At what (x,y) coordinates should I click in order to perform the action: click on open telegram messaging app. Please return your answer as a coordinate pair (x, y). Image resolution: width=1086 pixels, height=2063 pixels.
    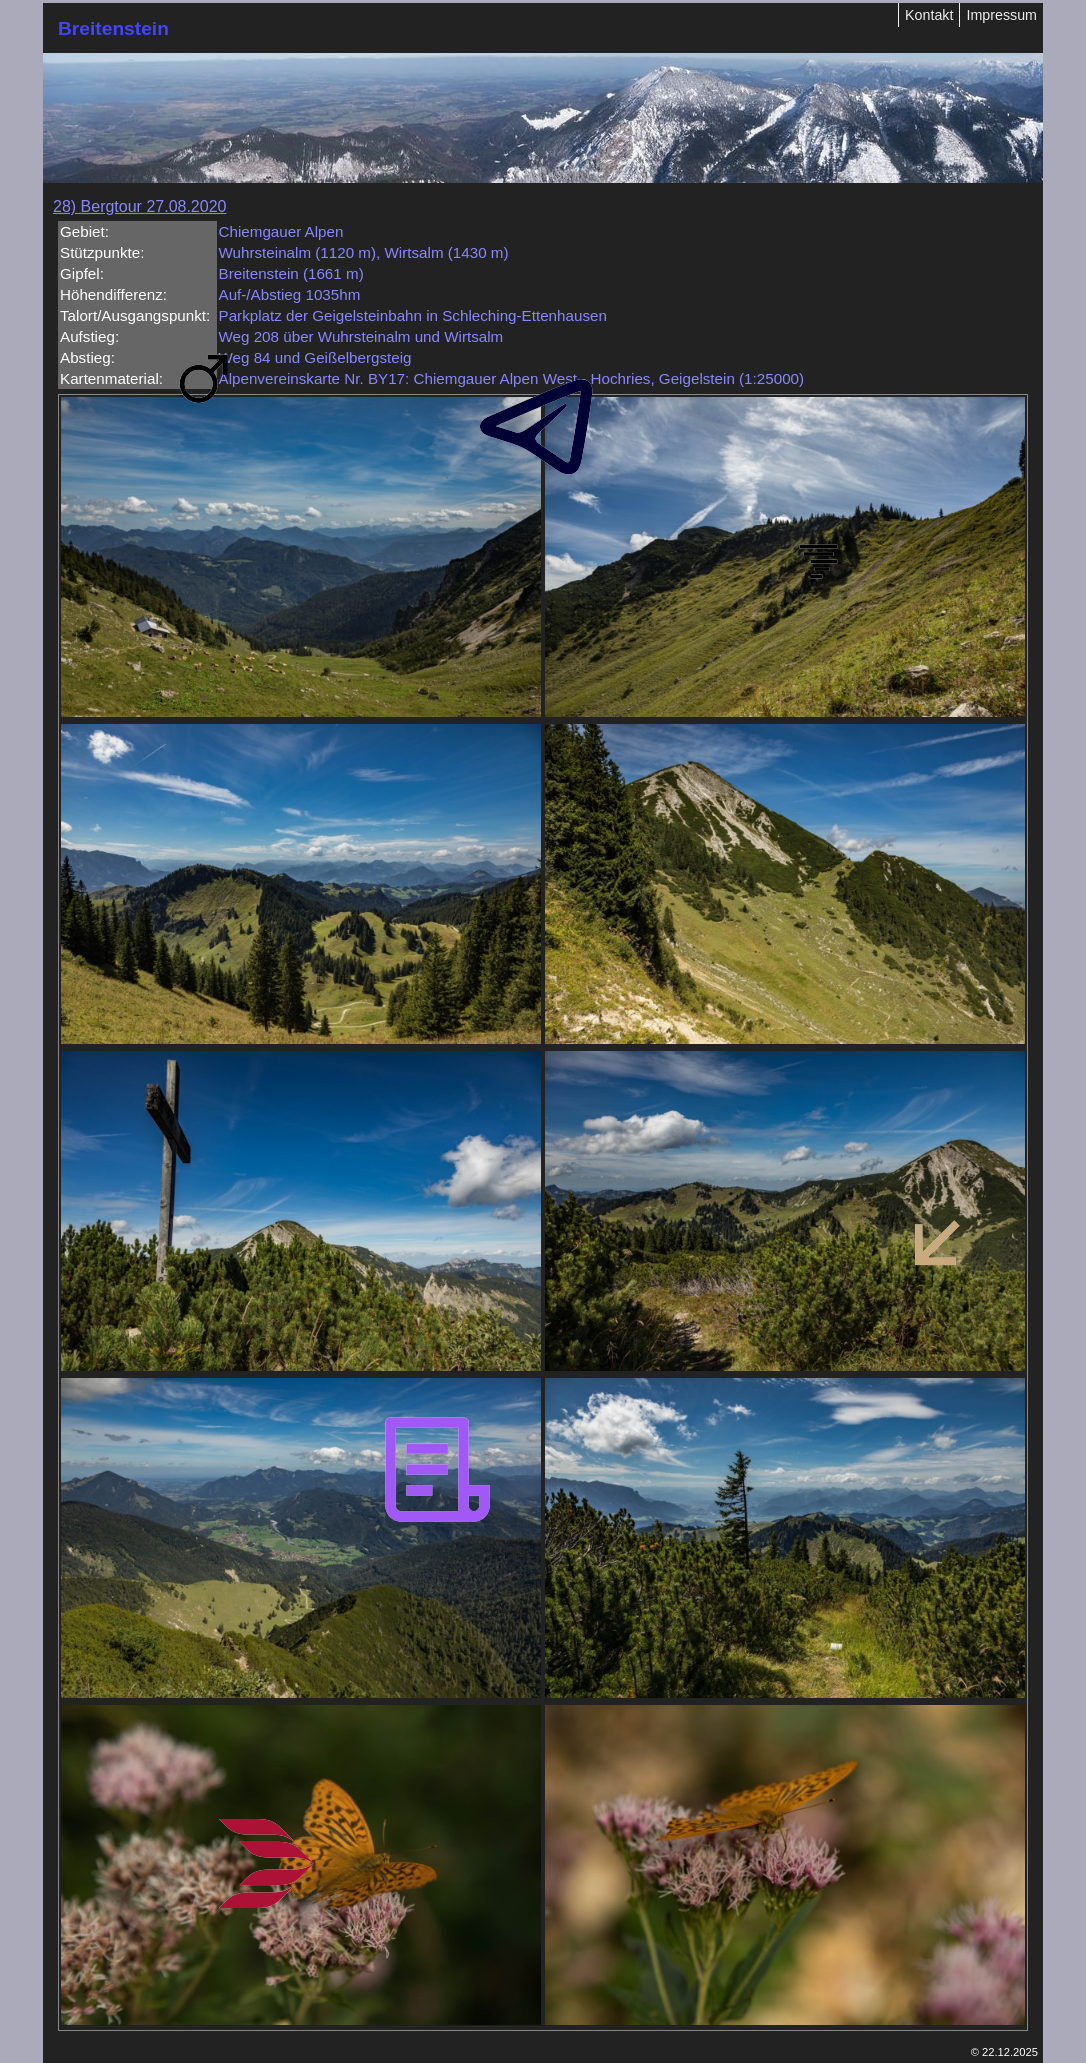
    Looking at the image, I should click on (544, 421).